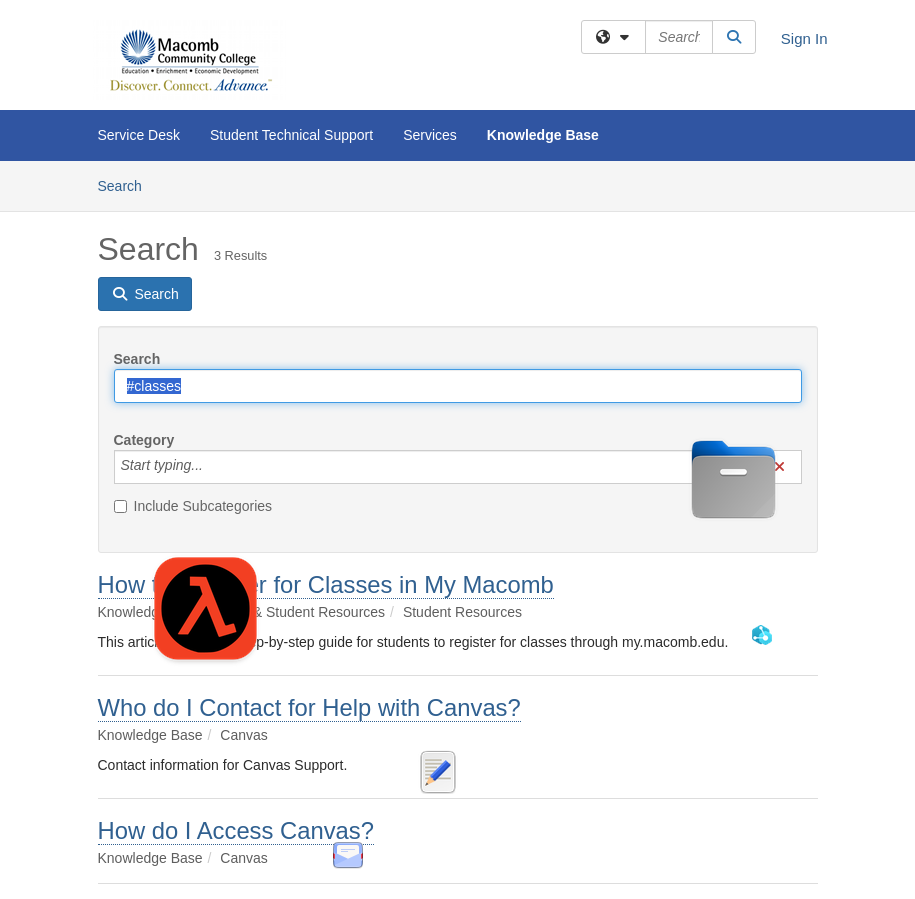 The height and width of the screenshot is (899, 915). Describe the element at coordinates (348, 855) in the screenshot. I see `open email application` at that location.